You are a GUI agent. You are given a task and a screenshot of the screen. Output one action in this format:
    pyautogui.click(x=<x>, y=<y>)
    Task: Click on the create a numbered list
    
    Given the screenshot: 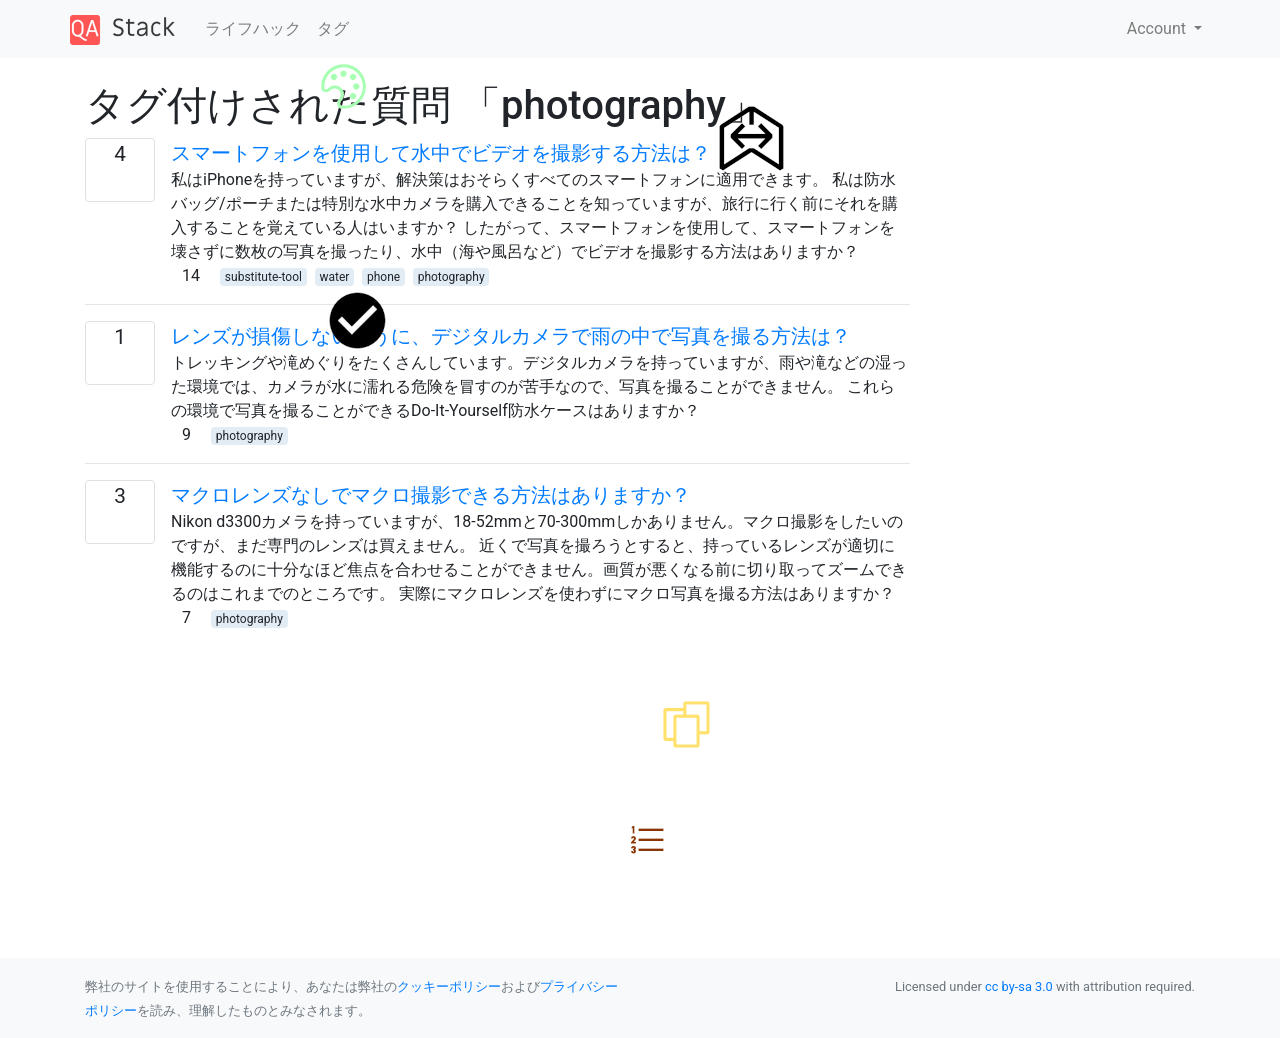 What is the action you would take?
    pyautogui.click(x=646, y=841)
    